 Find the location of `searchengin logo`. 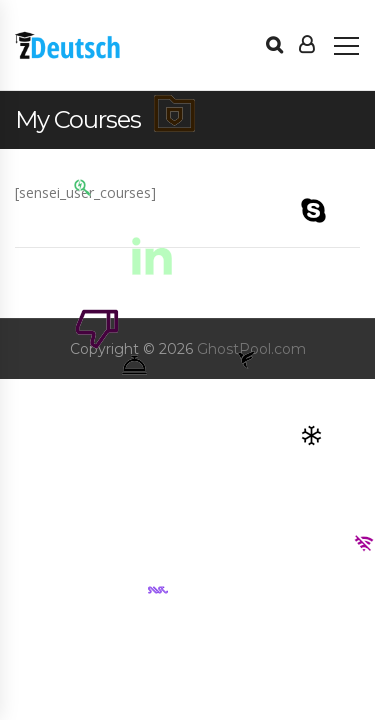

searchengin logo is located at coordinates (82, 187).